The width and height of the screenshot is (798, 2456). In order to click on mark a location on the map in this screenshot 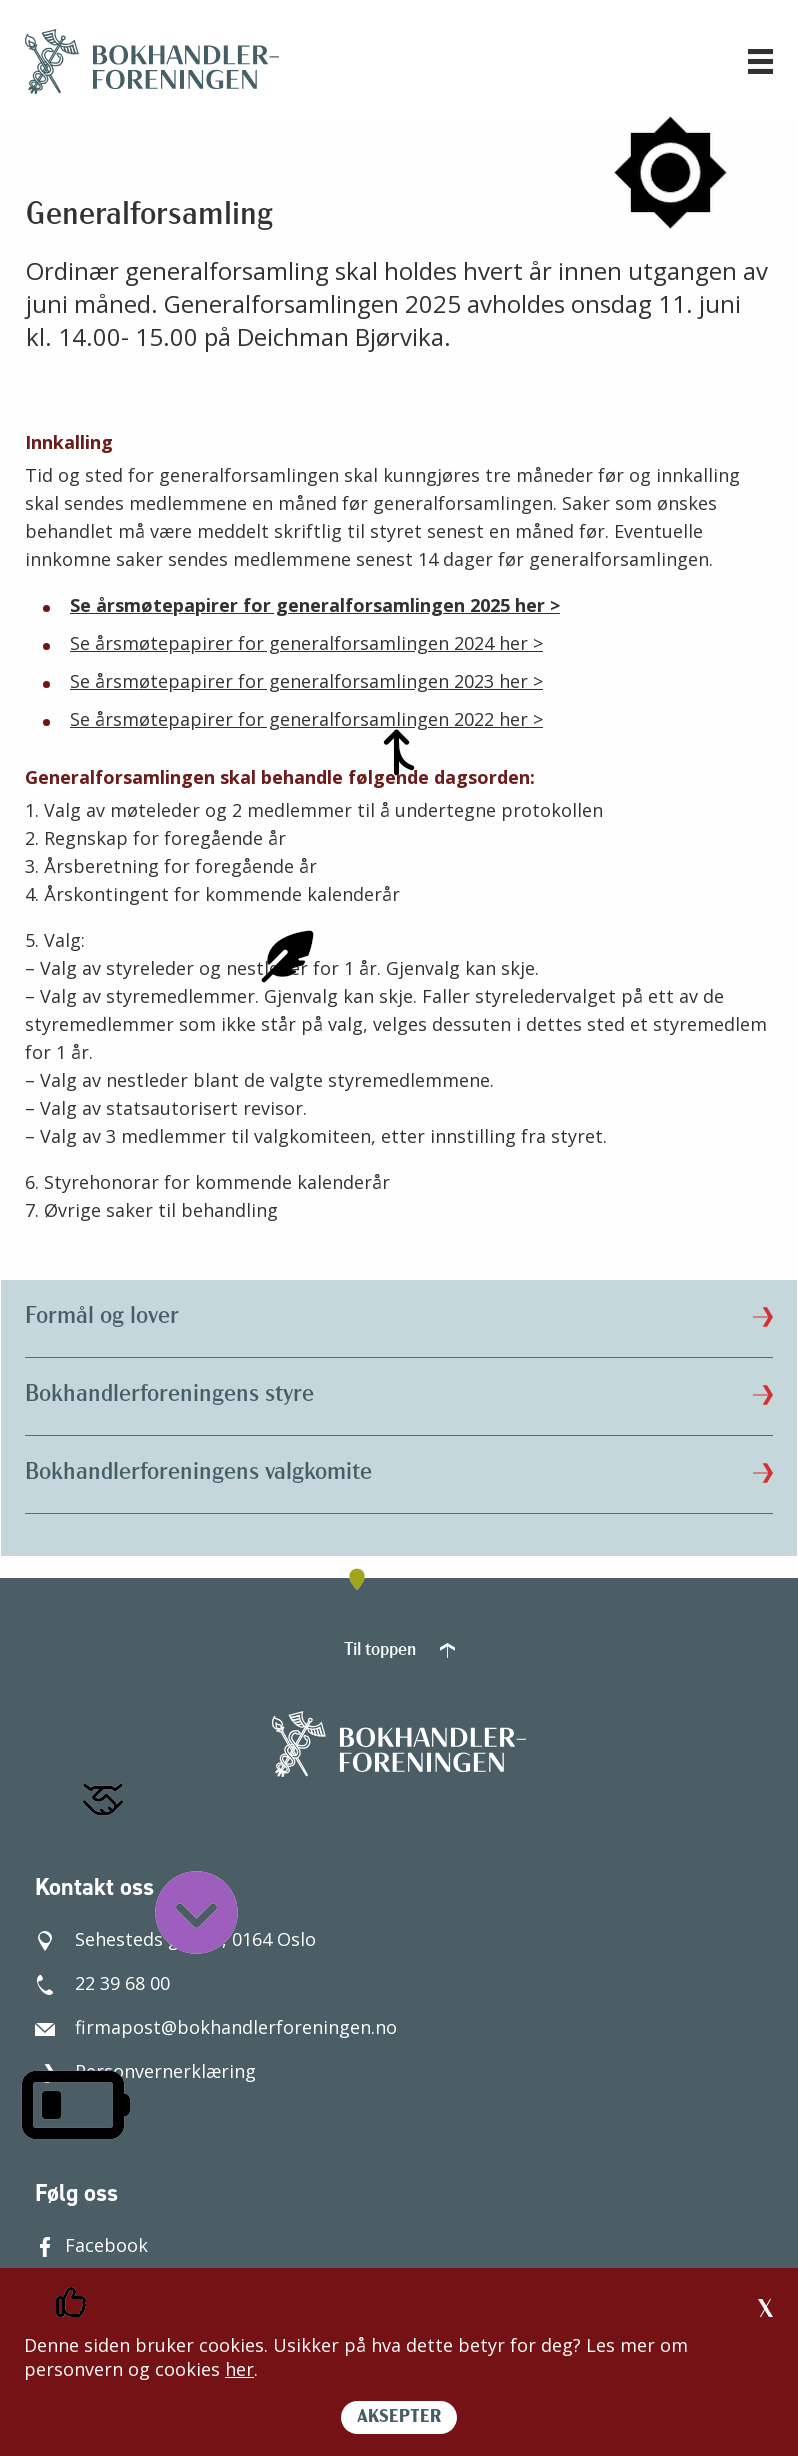, I will do `click(357, 1579)`.